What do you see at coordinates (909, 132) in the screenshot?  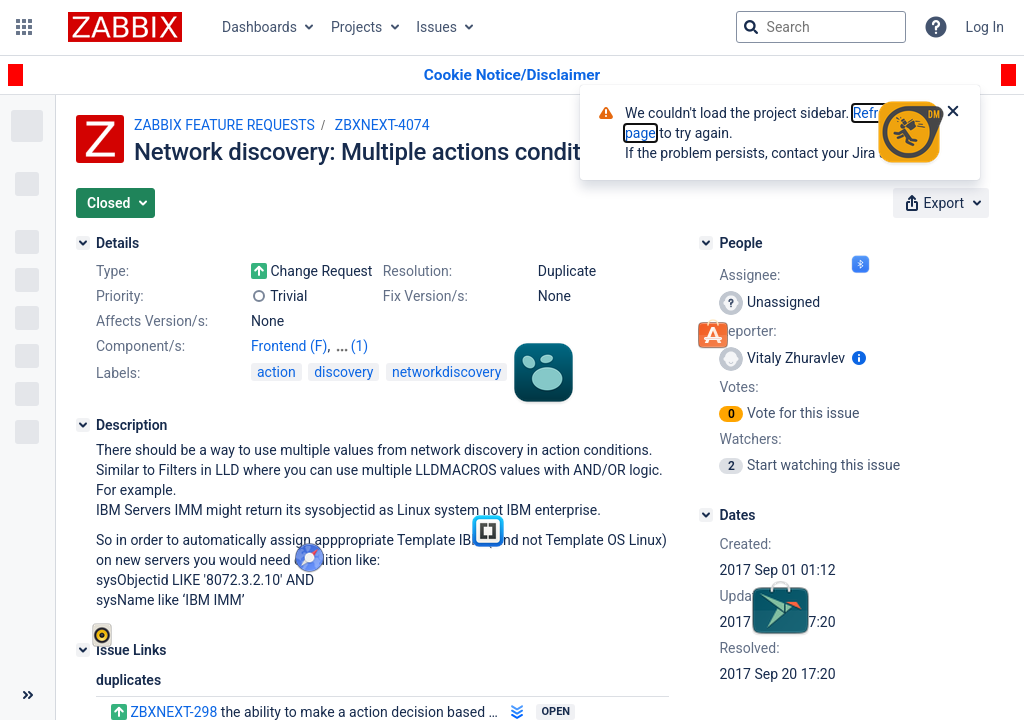 I see `launch half-life 2: deathmatch` at bounding box center [909, 132].